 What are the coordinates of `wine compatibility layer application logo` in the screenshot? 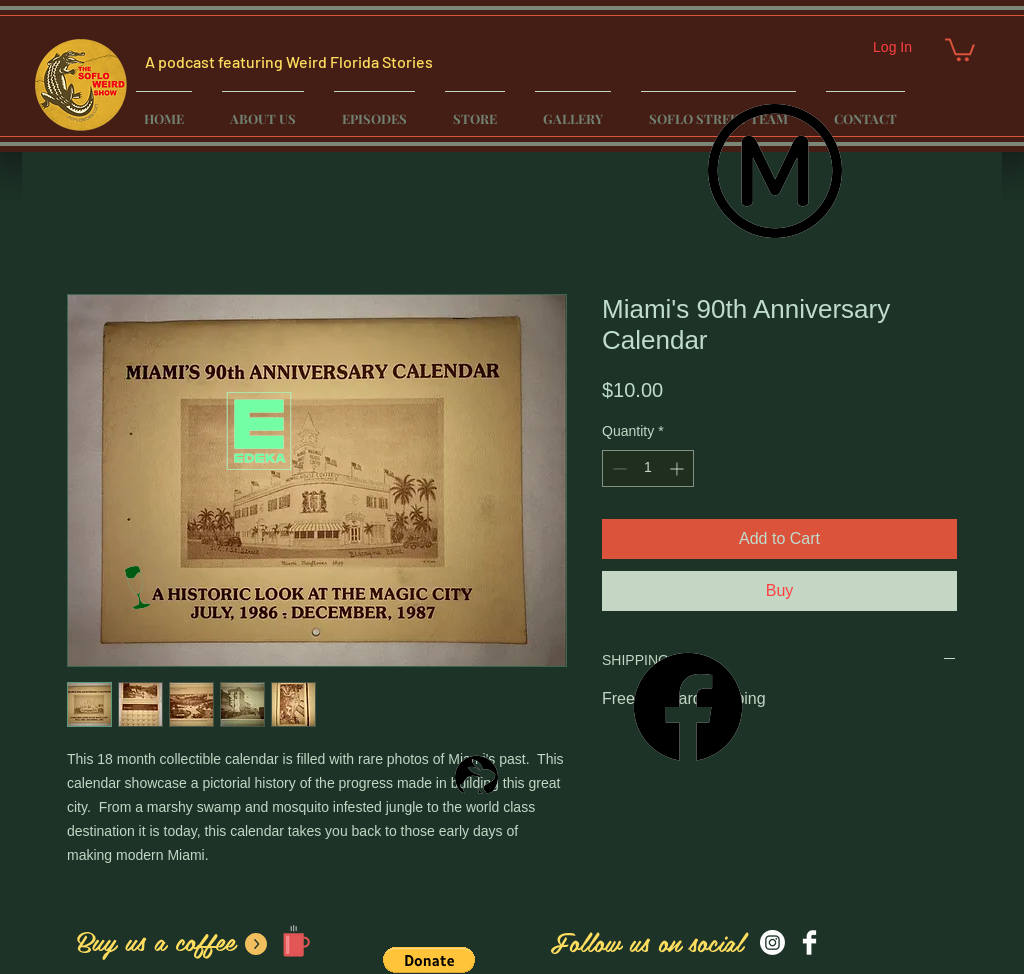 It's located at (137, 587).